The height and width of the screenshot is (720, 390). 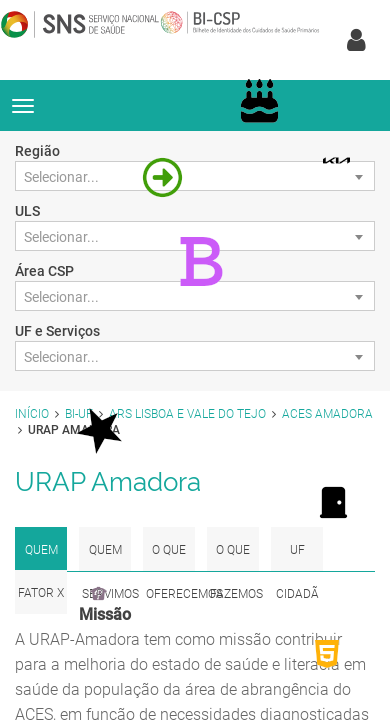 What do you see at coordinates (201, 261) in the screenshot?
I see `braintree payment gateway integration` at bounding box center [201, 261].